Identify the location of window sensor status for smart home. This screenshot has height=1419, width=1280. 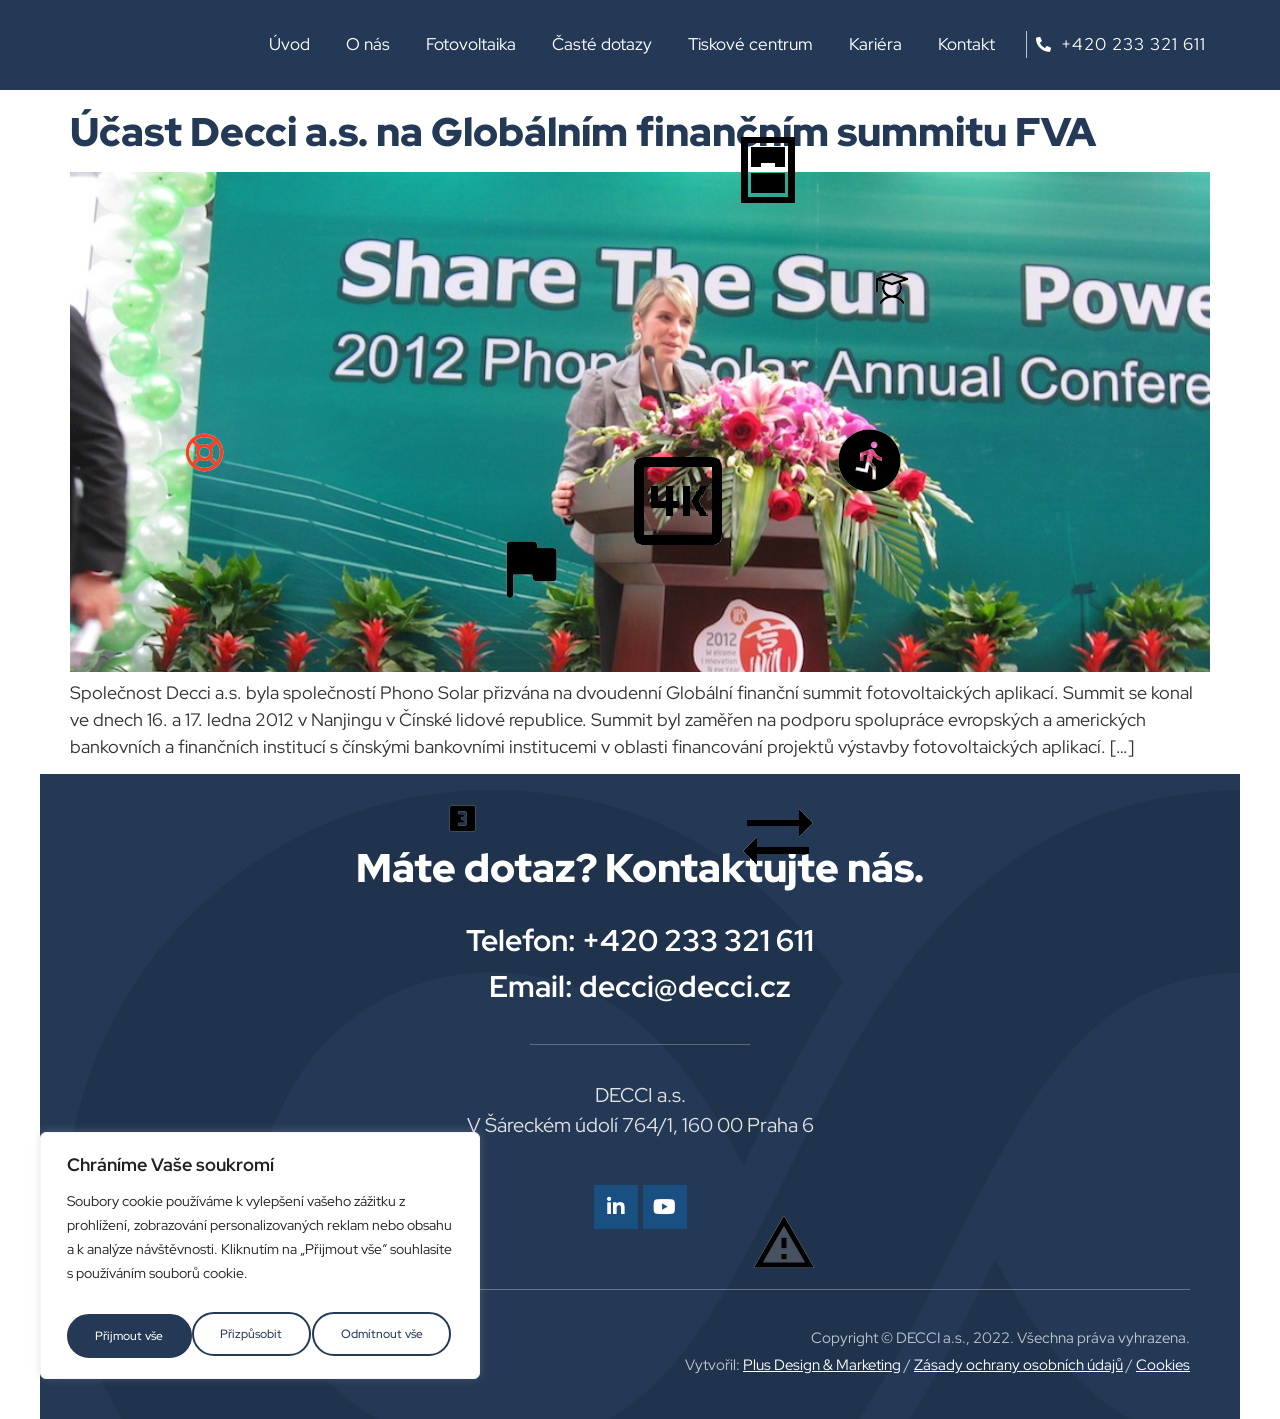
(768, 170).